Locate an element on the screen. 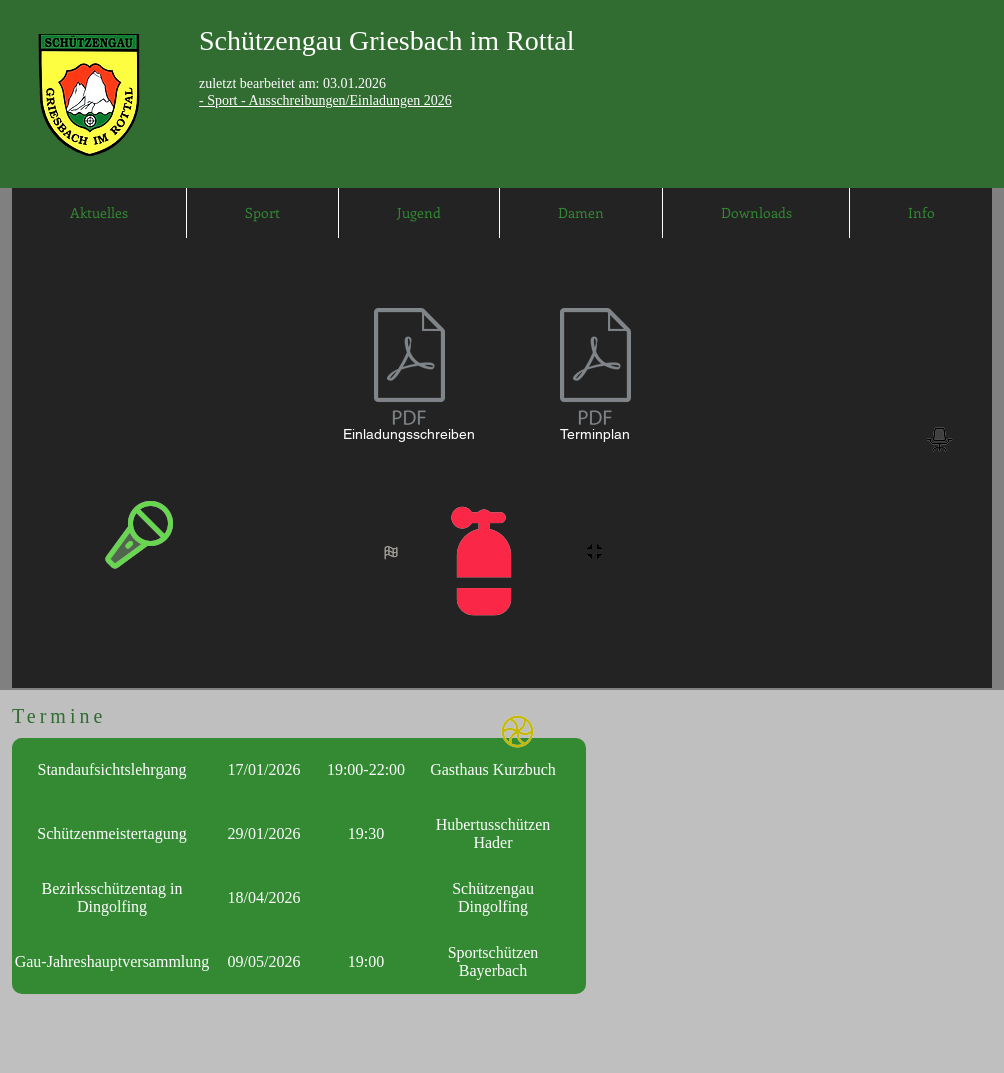  access scuba diving equipment or gear is located at coordinates (484, 561).